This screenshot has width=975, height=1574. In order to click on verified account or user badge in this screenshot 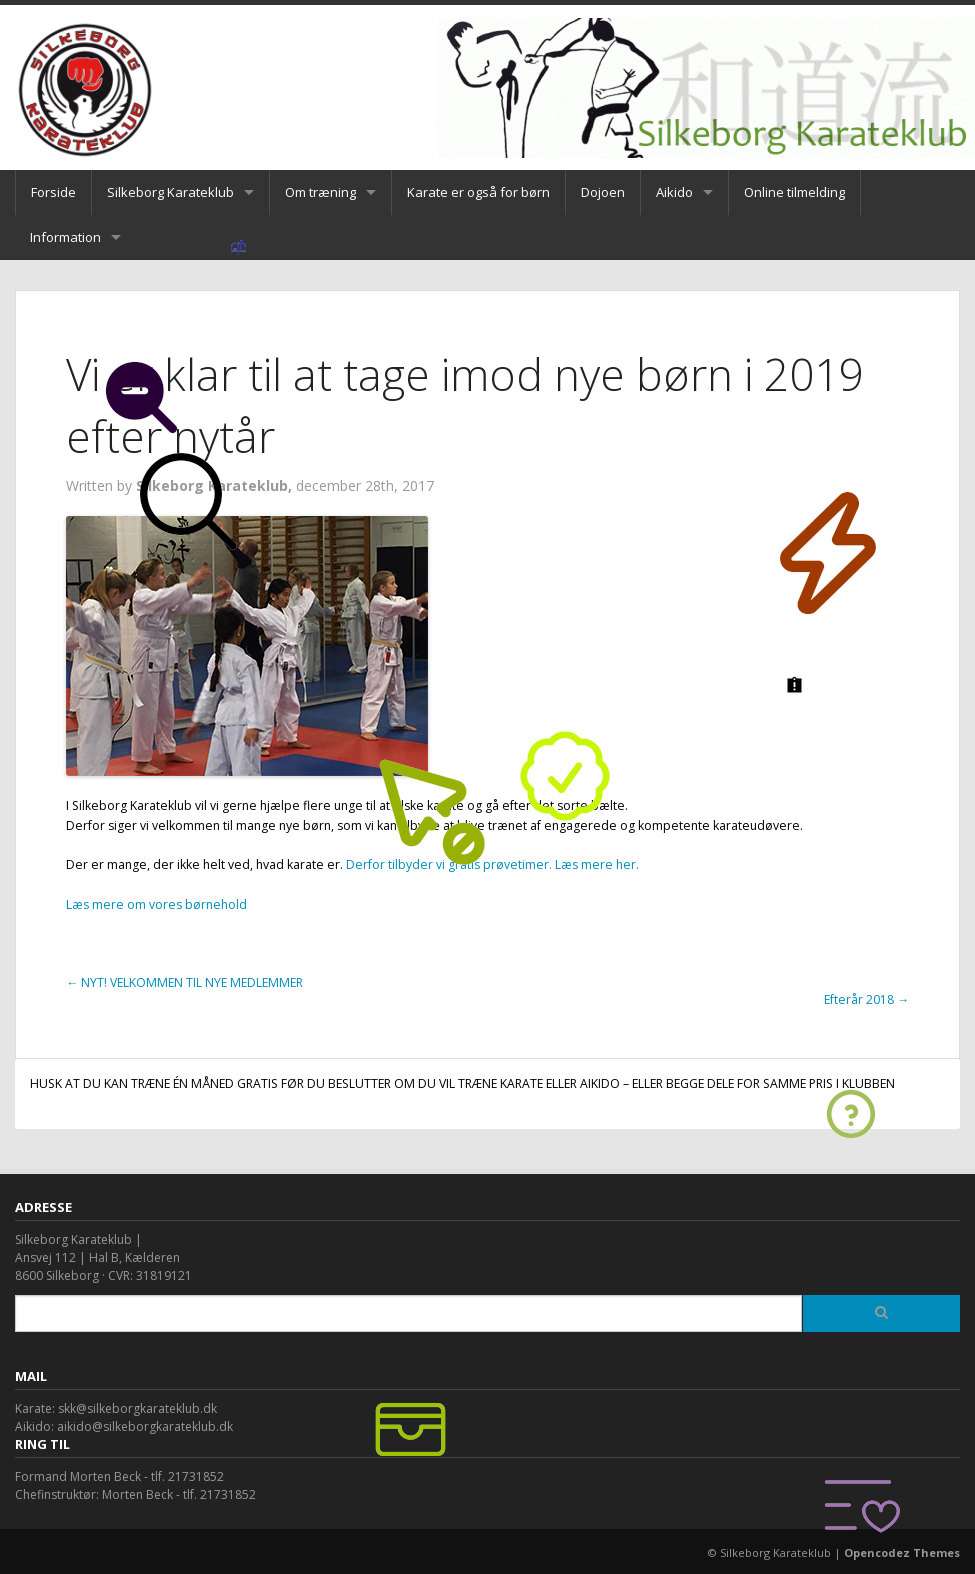, I will do `click(565, 776)`.